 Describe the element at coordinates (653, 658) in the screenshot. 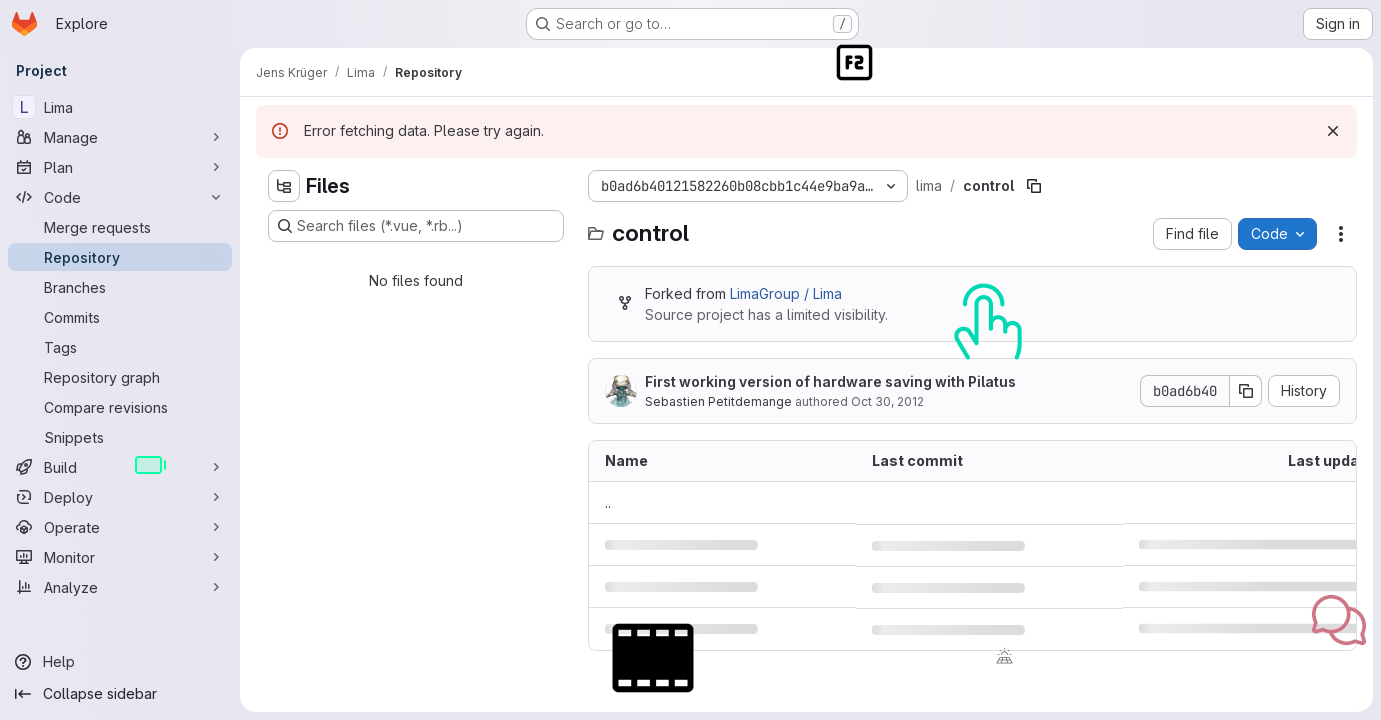

I see `view video or film content` at that location.